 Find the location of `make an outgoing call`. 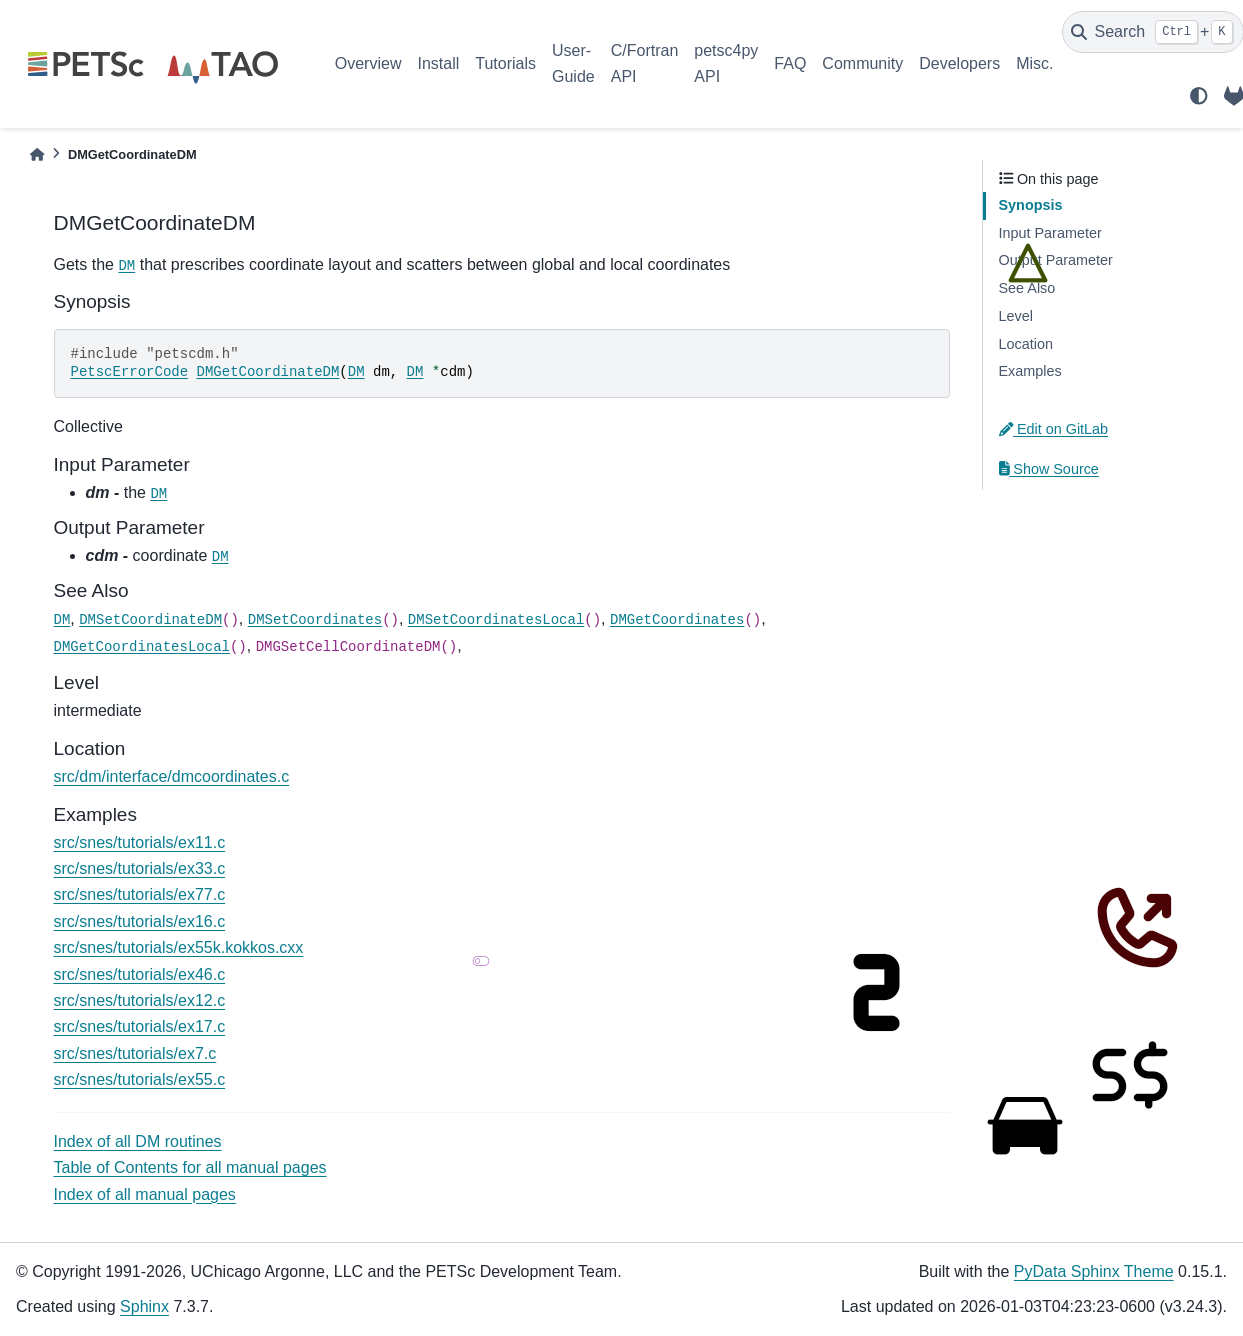

make an outgoing call is located at coordinates (1139, 926).